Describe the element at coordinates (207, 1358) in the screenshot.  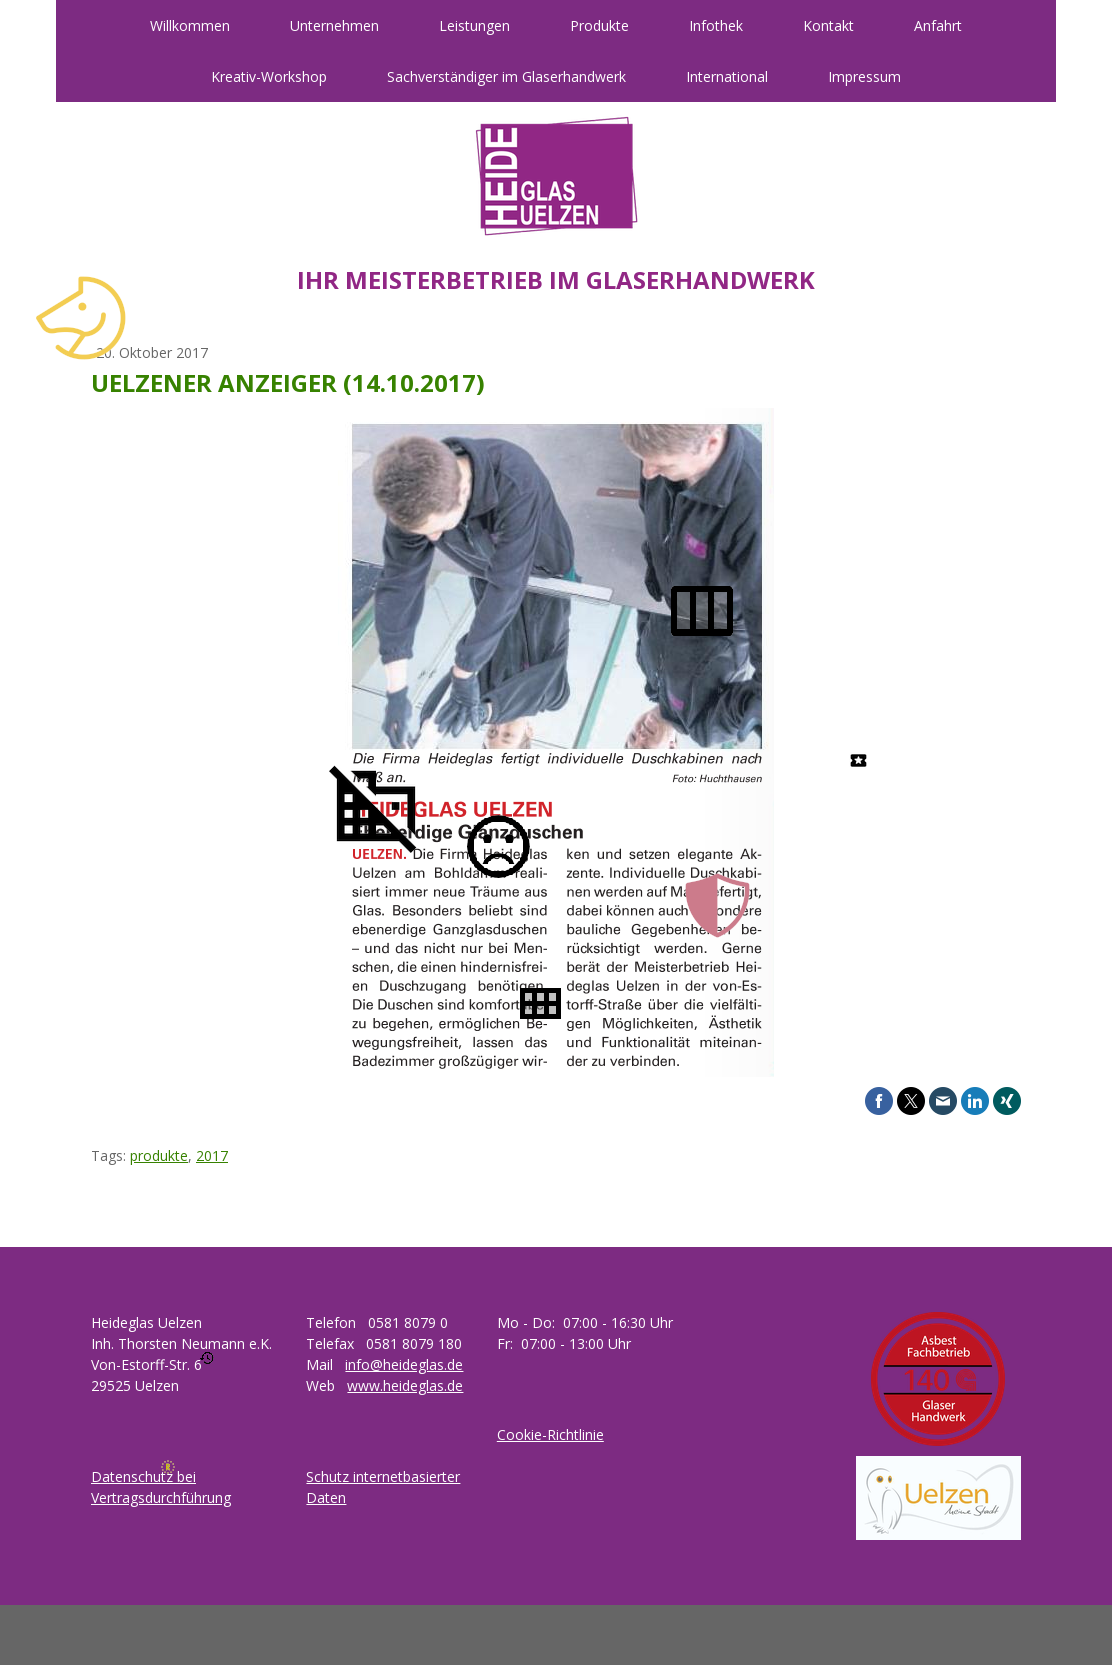
I see `view browsing or activity history` at that location.